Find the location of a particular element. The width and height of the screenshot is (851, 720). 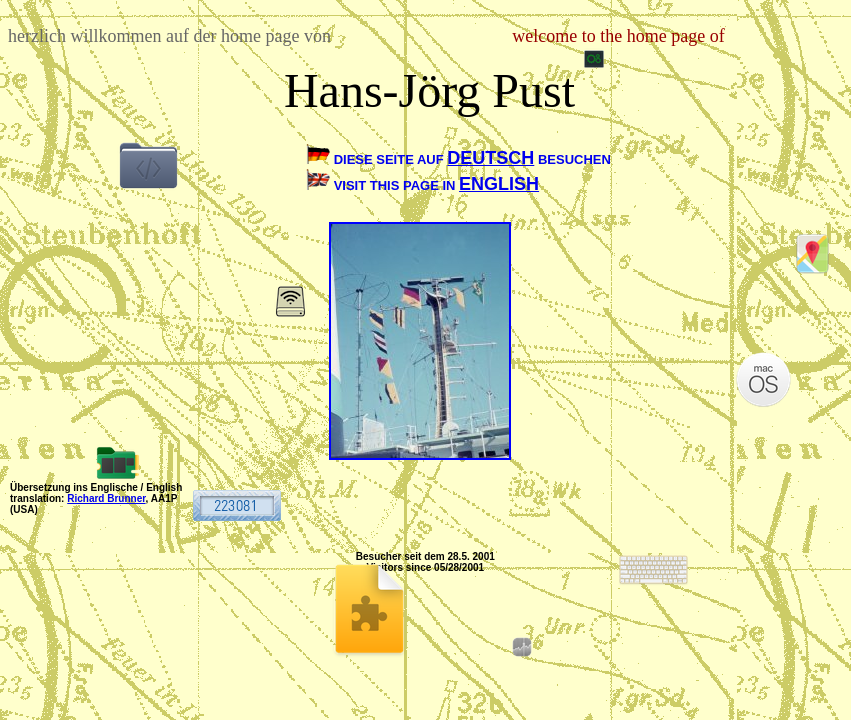

access a wireless network drive is located at coordinates (290, 301).